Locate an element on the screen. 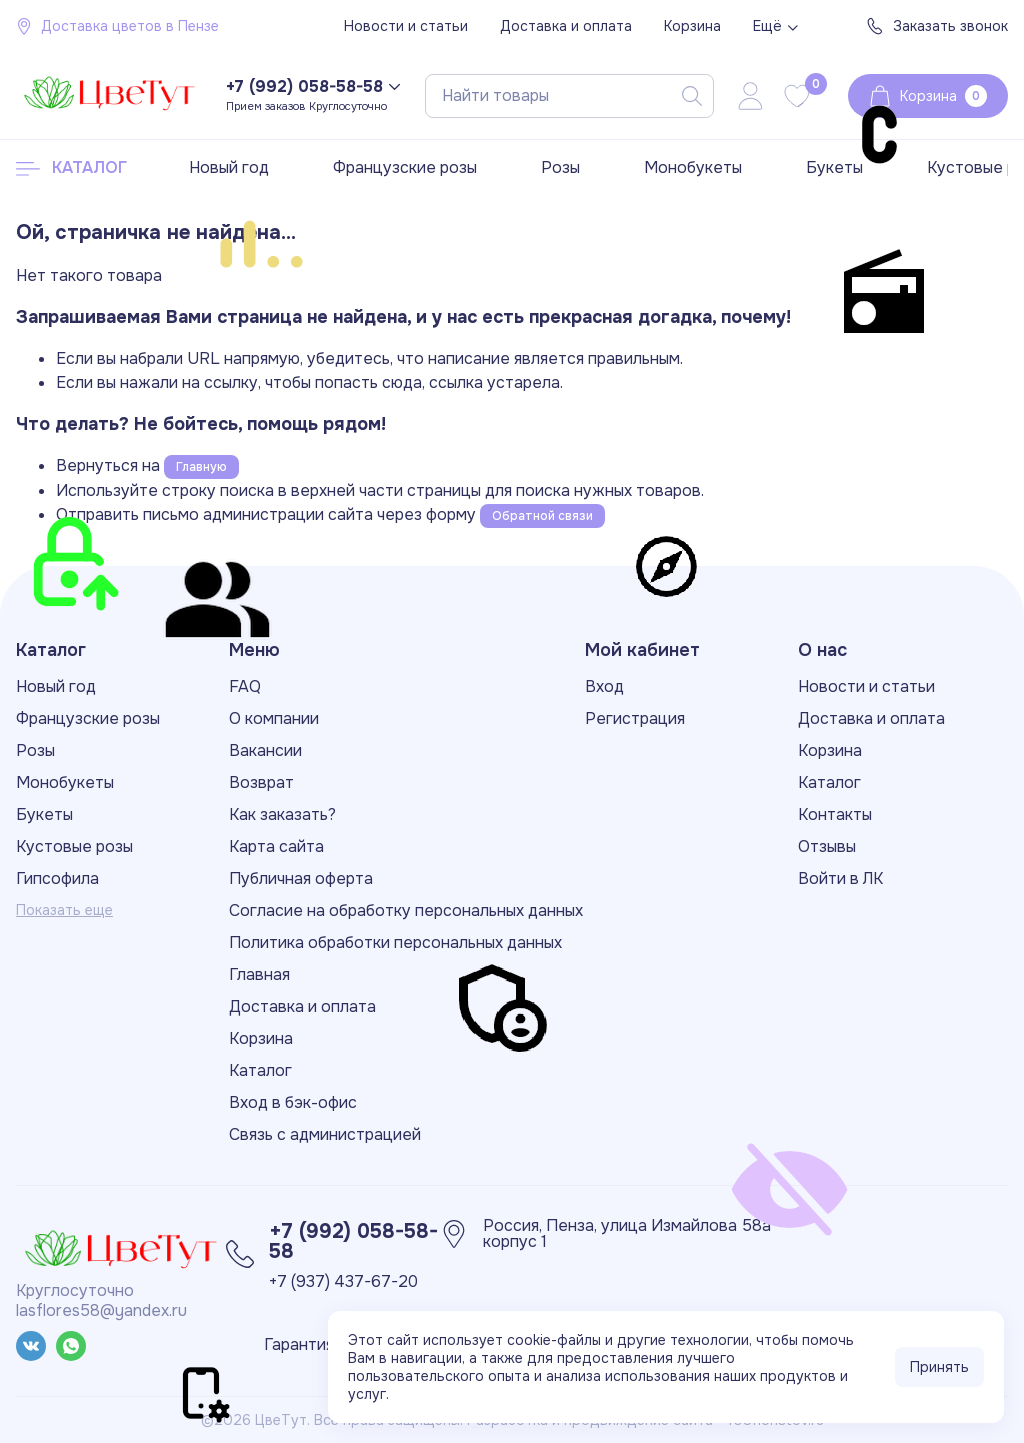 Image resolution: width=1024 pixels, height=1443 pixels. hide password or sensitive content is located at coordinates (789, 1189).